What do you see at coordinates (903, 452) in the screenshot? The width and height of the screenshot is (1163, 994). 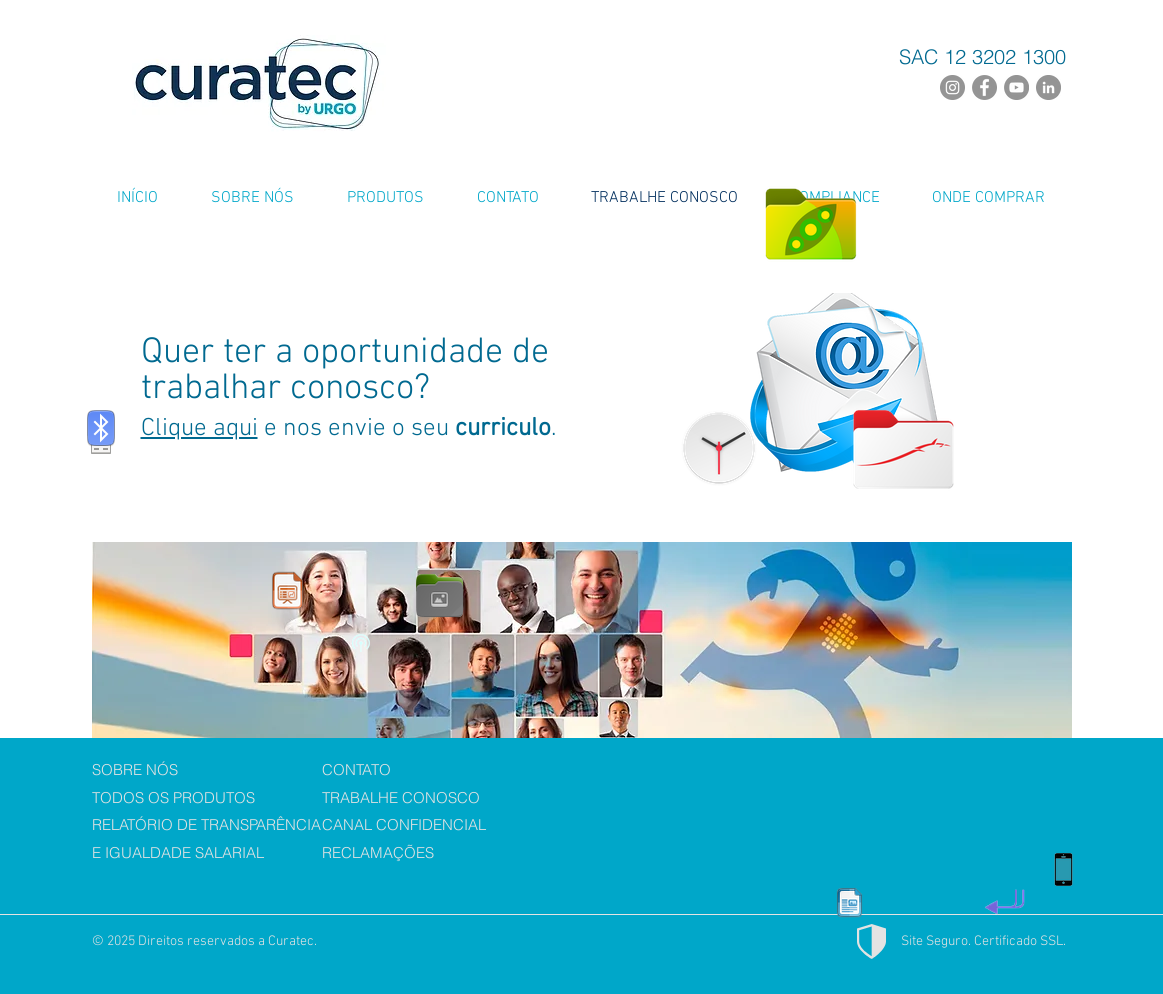 I see `open bitdefender security folder` at bounding box center [903, 452].